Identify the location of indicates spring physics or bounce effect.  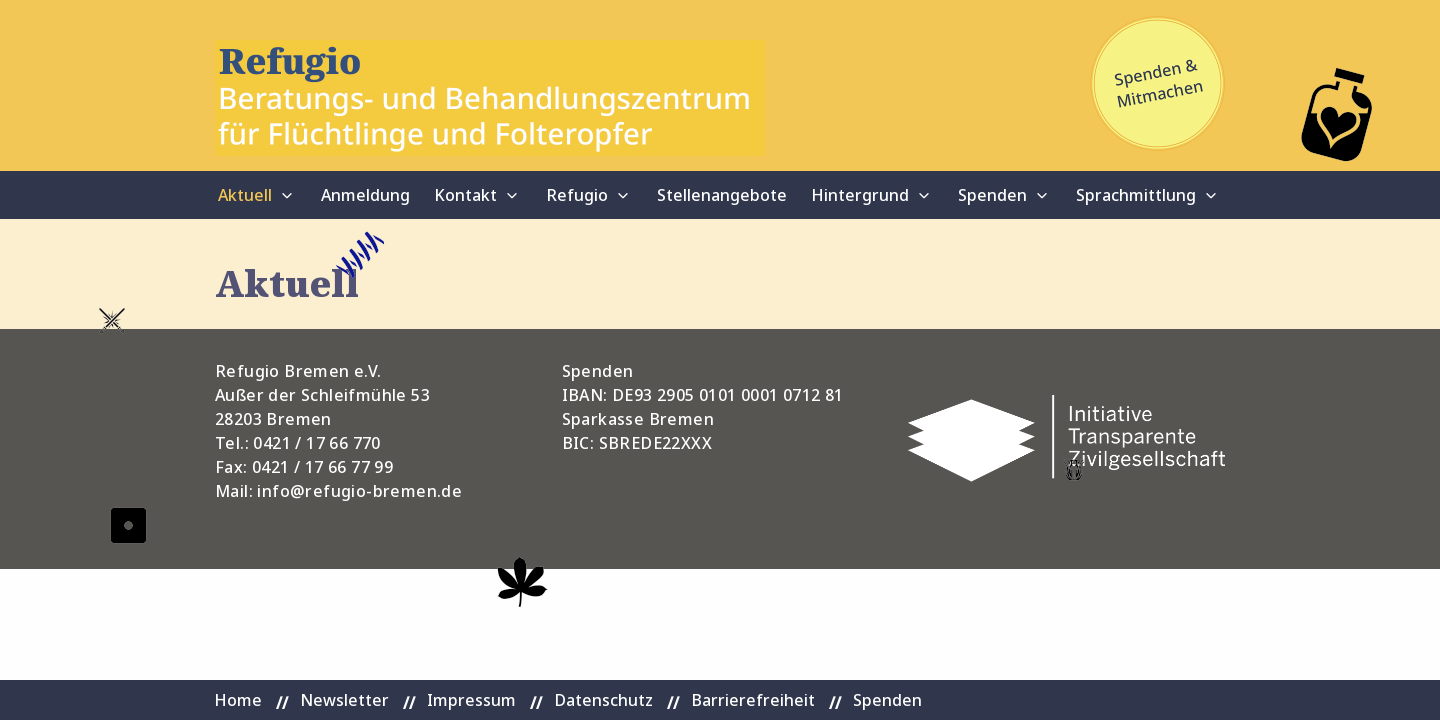
(360, 255).